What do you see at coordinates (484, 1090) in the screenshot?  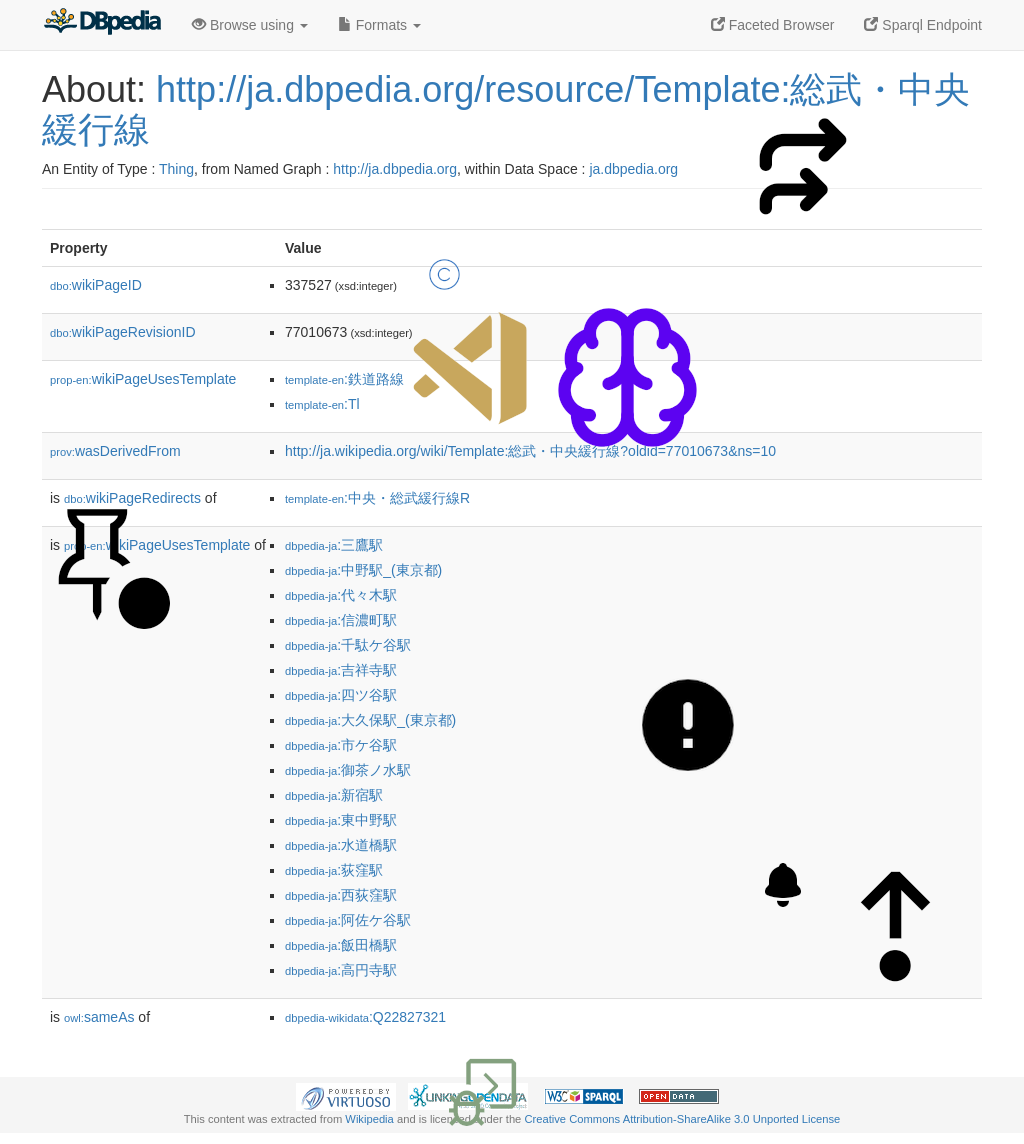 I see `open the debug console` at bounding box center [484, 1090].